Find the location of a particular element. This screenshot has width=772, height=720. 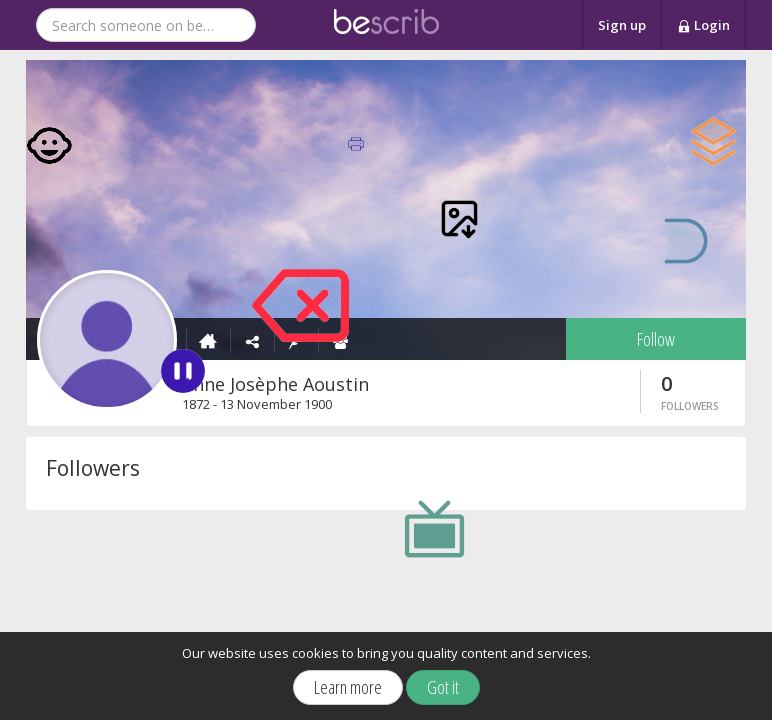

view layers or stacked content is located at coordinates (713, 141).